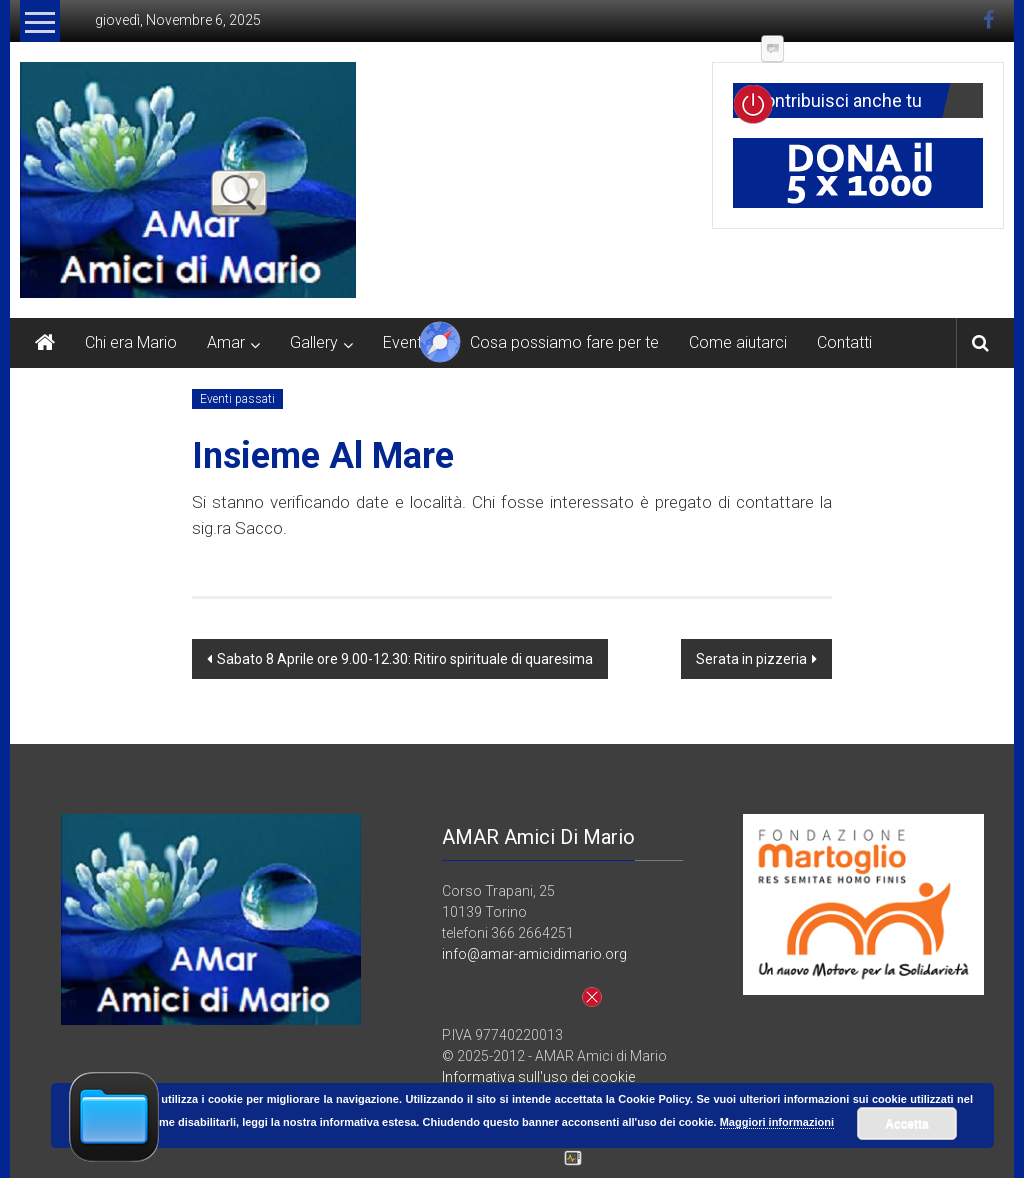  Describe the element at coordinates (440, 342) in the screenshot. I see `launch the web browser app` at that location.